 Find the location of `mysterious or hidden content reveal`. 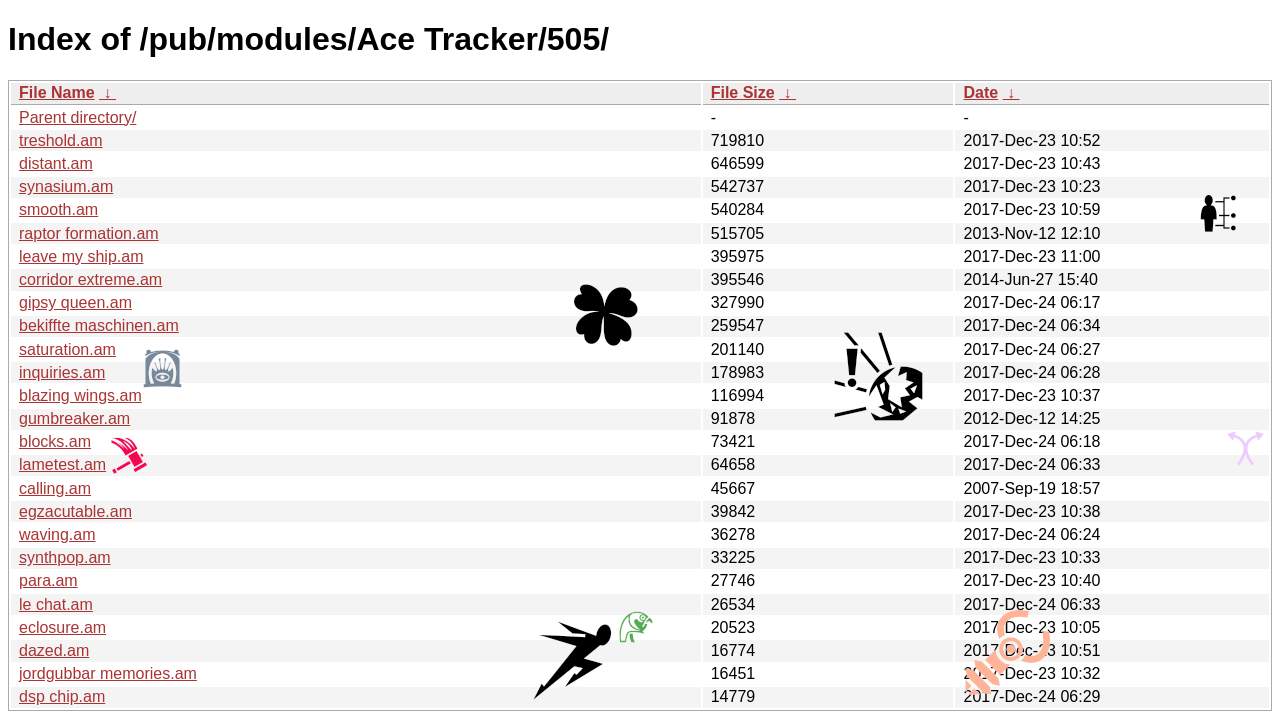

mysterious or hidden content reveal is located at coordinates (162, 368).